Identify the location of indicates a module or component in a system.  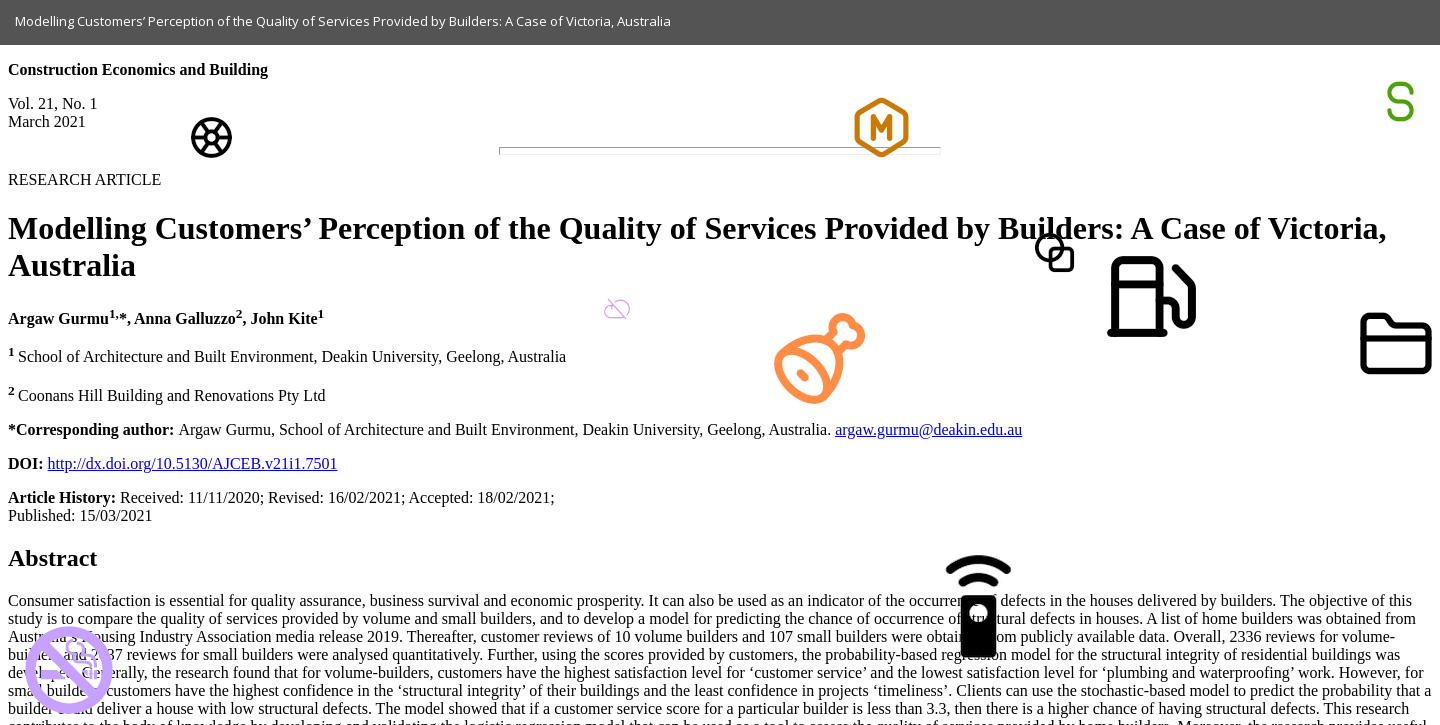
(881, 127).